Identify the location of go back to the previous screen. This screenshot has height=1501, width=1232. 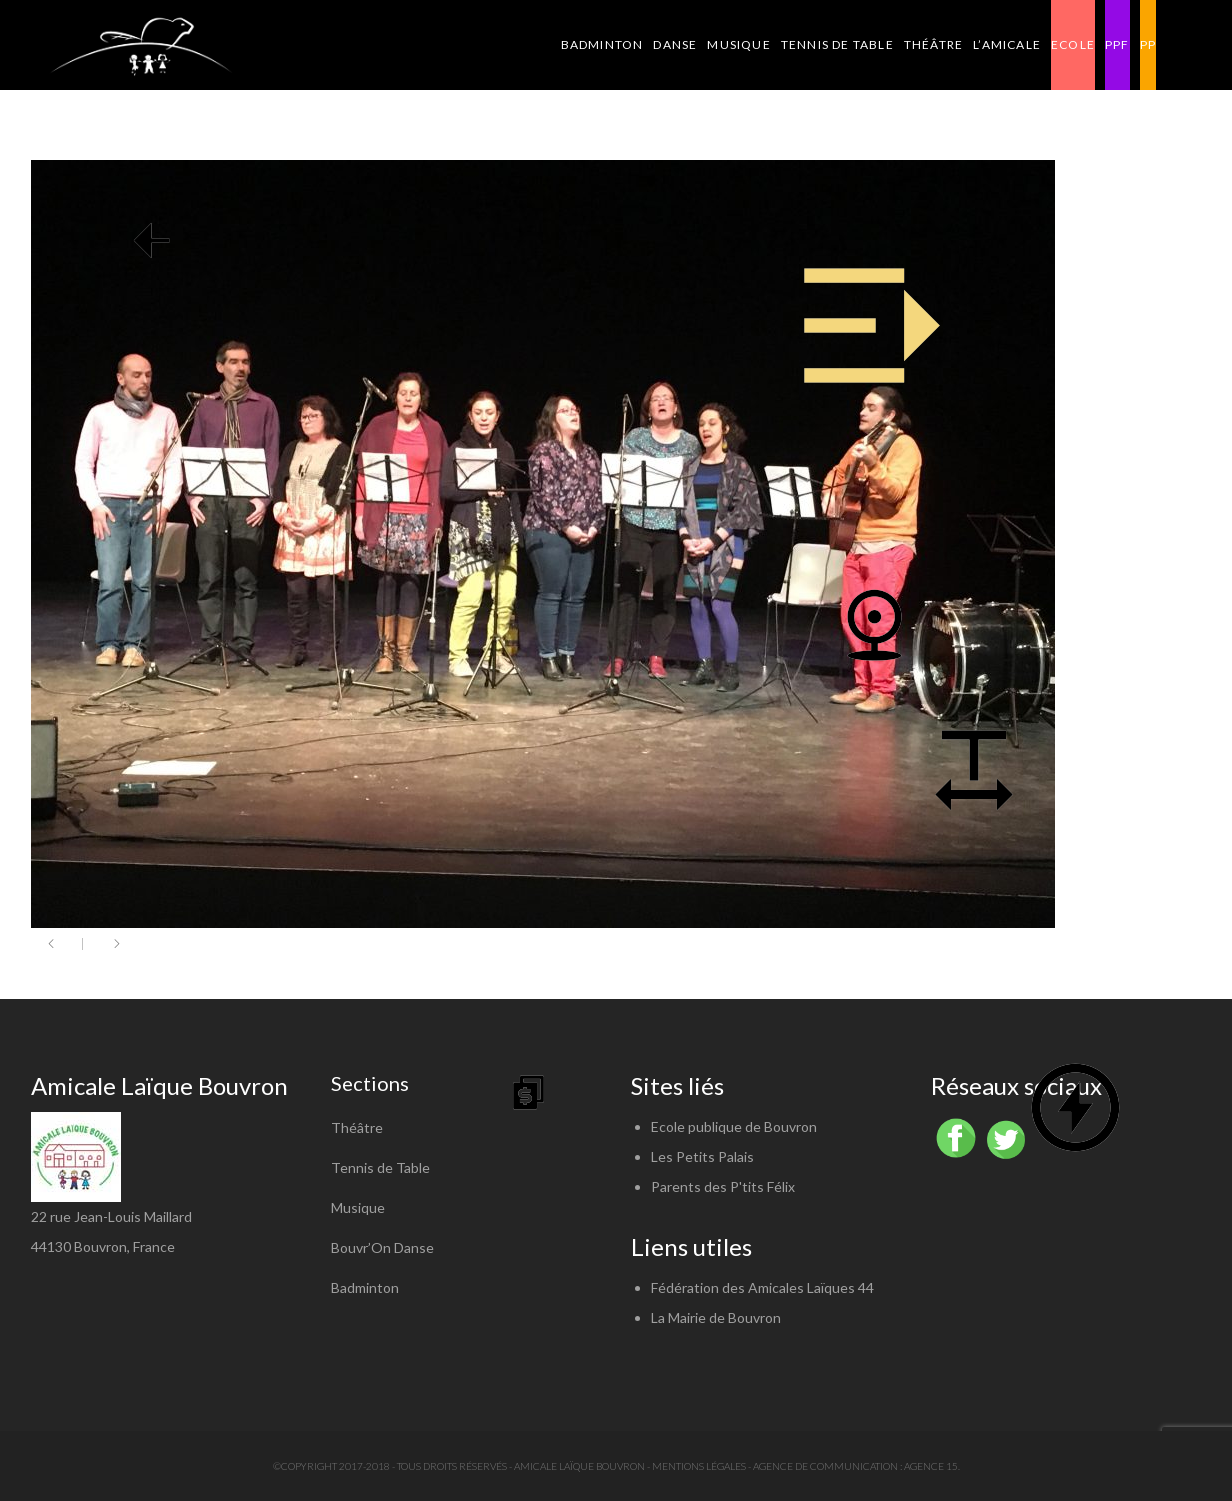
(151, 240).